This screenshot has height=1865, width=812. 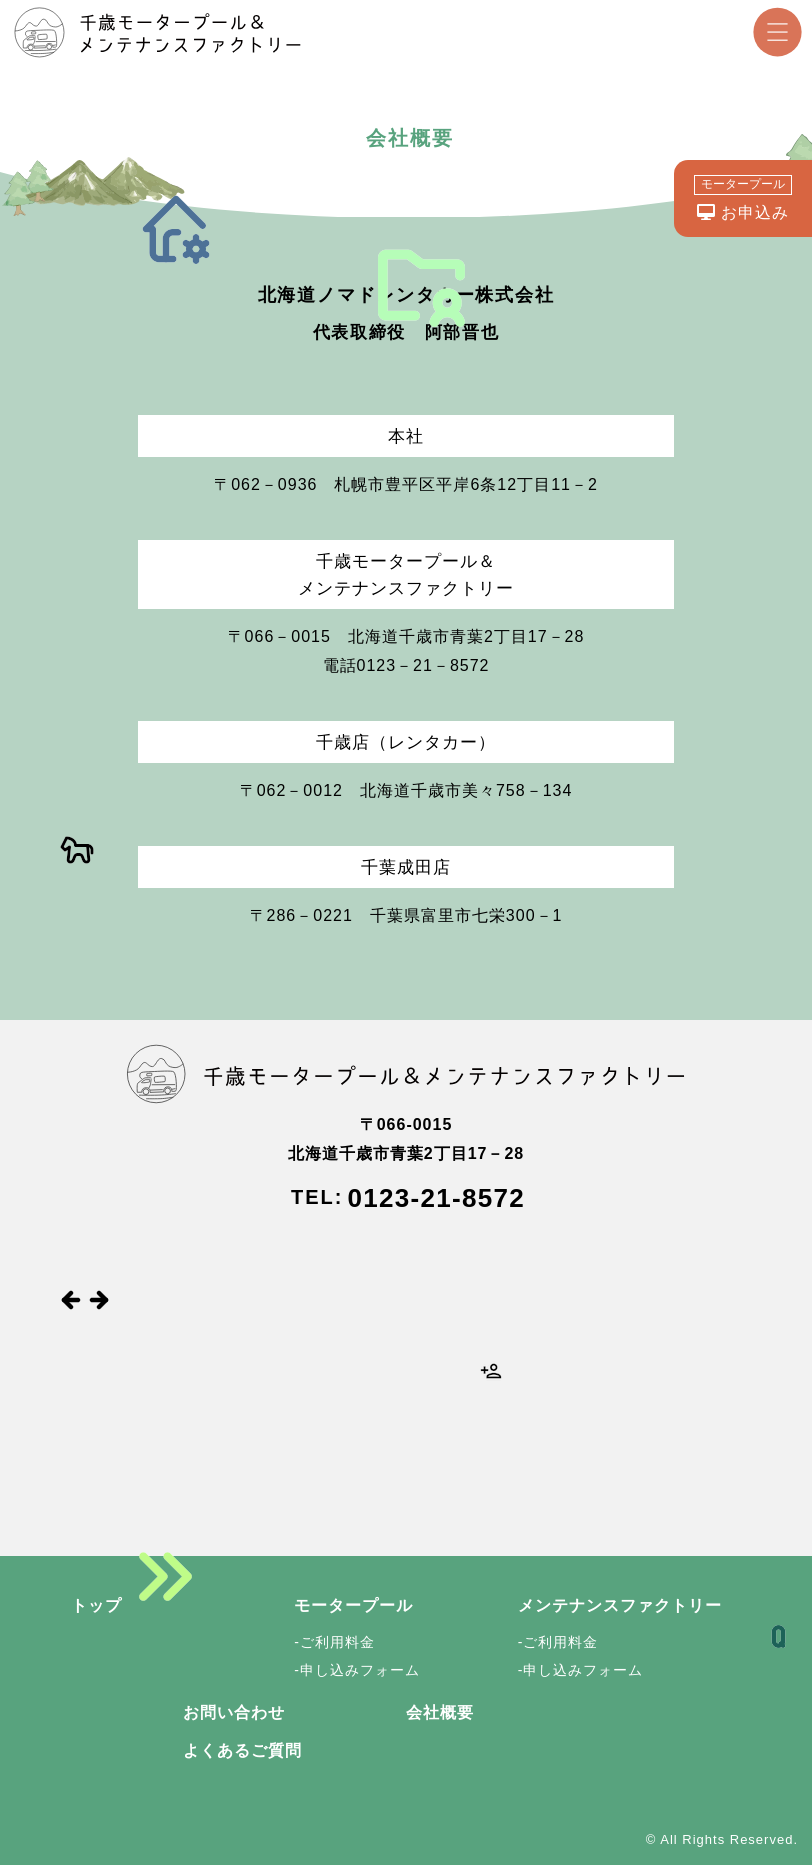 What do you see at coordinates (77, 850) in the screenshot?
I see `access equestrian or horseback riding features` at bounding box center [77, 850].